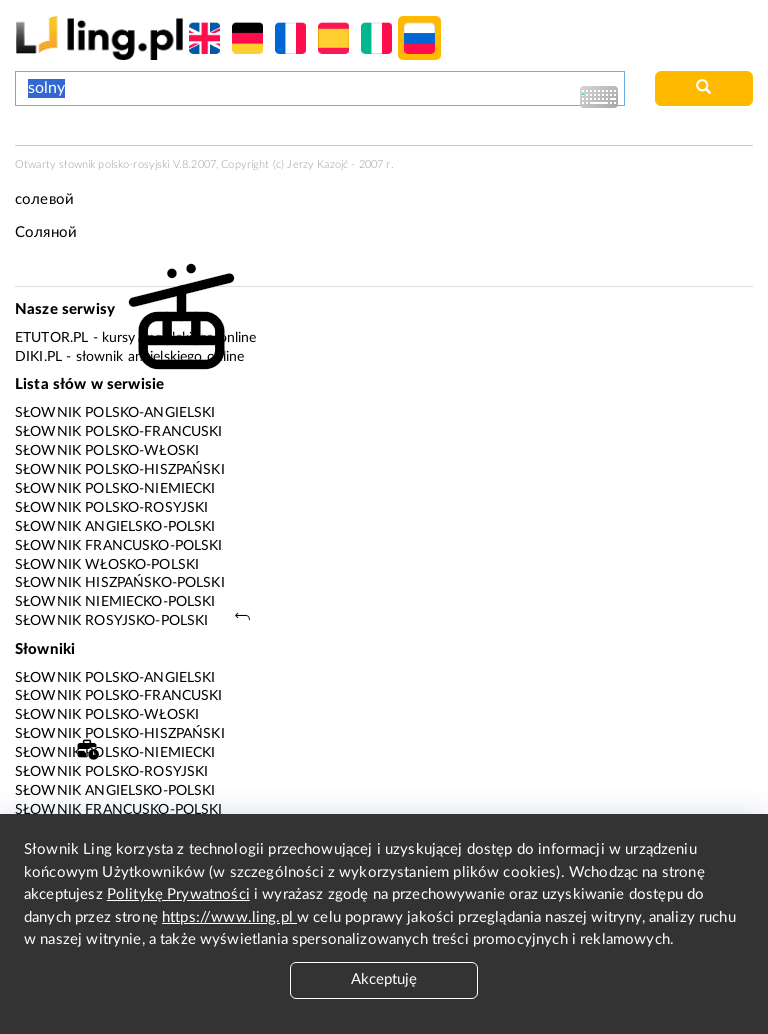  What do you see at coordinates (242, 616) in the screenshot?
I see `go back to previous screen` at bounding box center [242, 616].